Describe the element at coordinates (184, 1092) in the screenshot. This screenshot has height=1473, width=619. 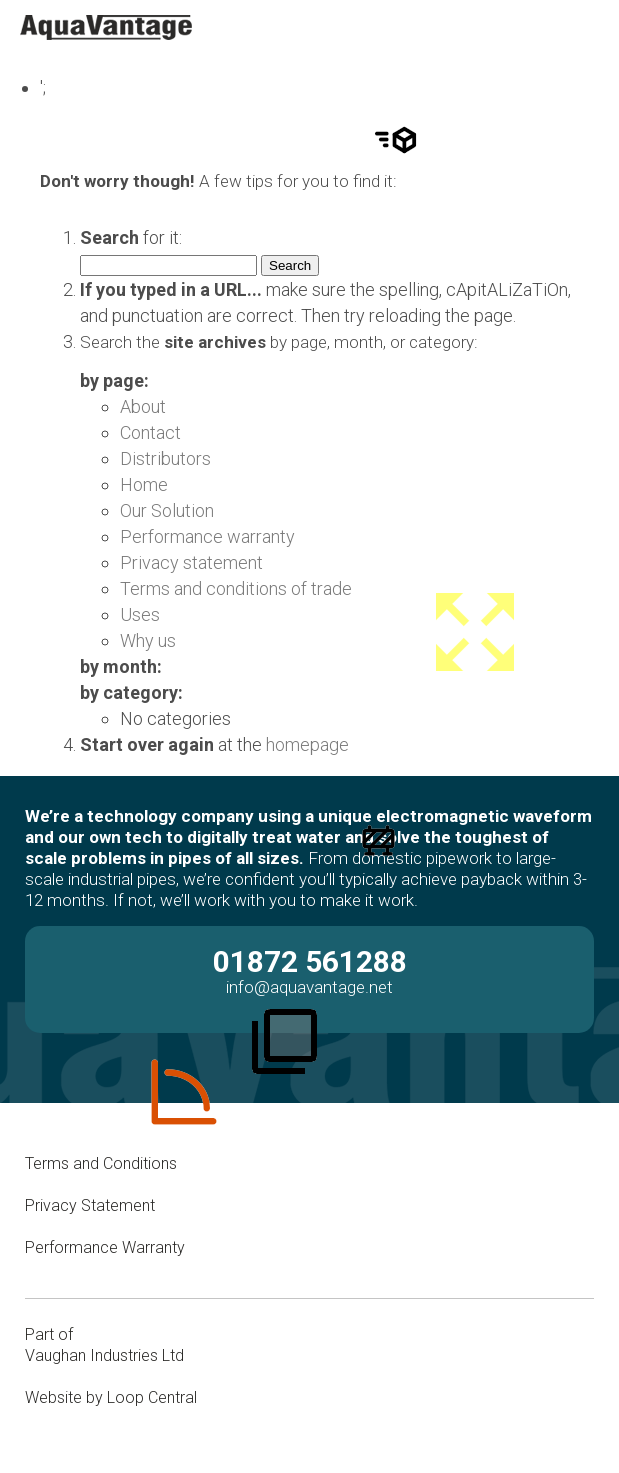
I see `view production possibility frontier chart` at that location.